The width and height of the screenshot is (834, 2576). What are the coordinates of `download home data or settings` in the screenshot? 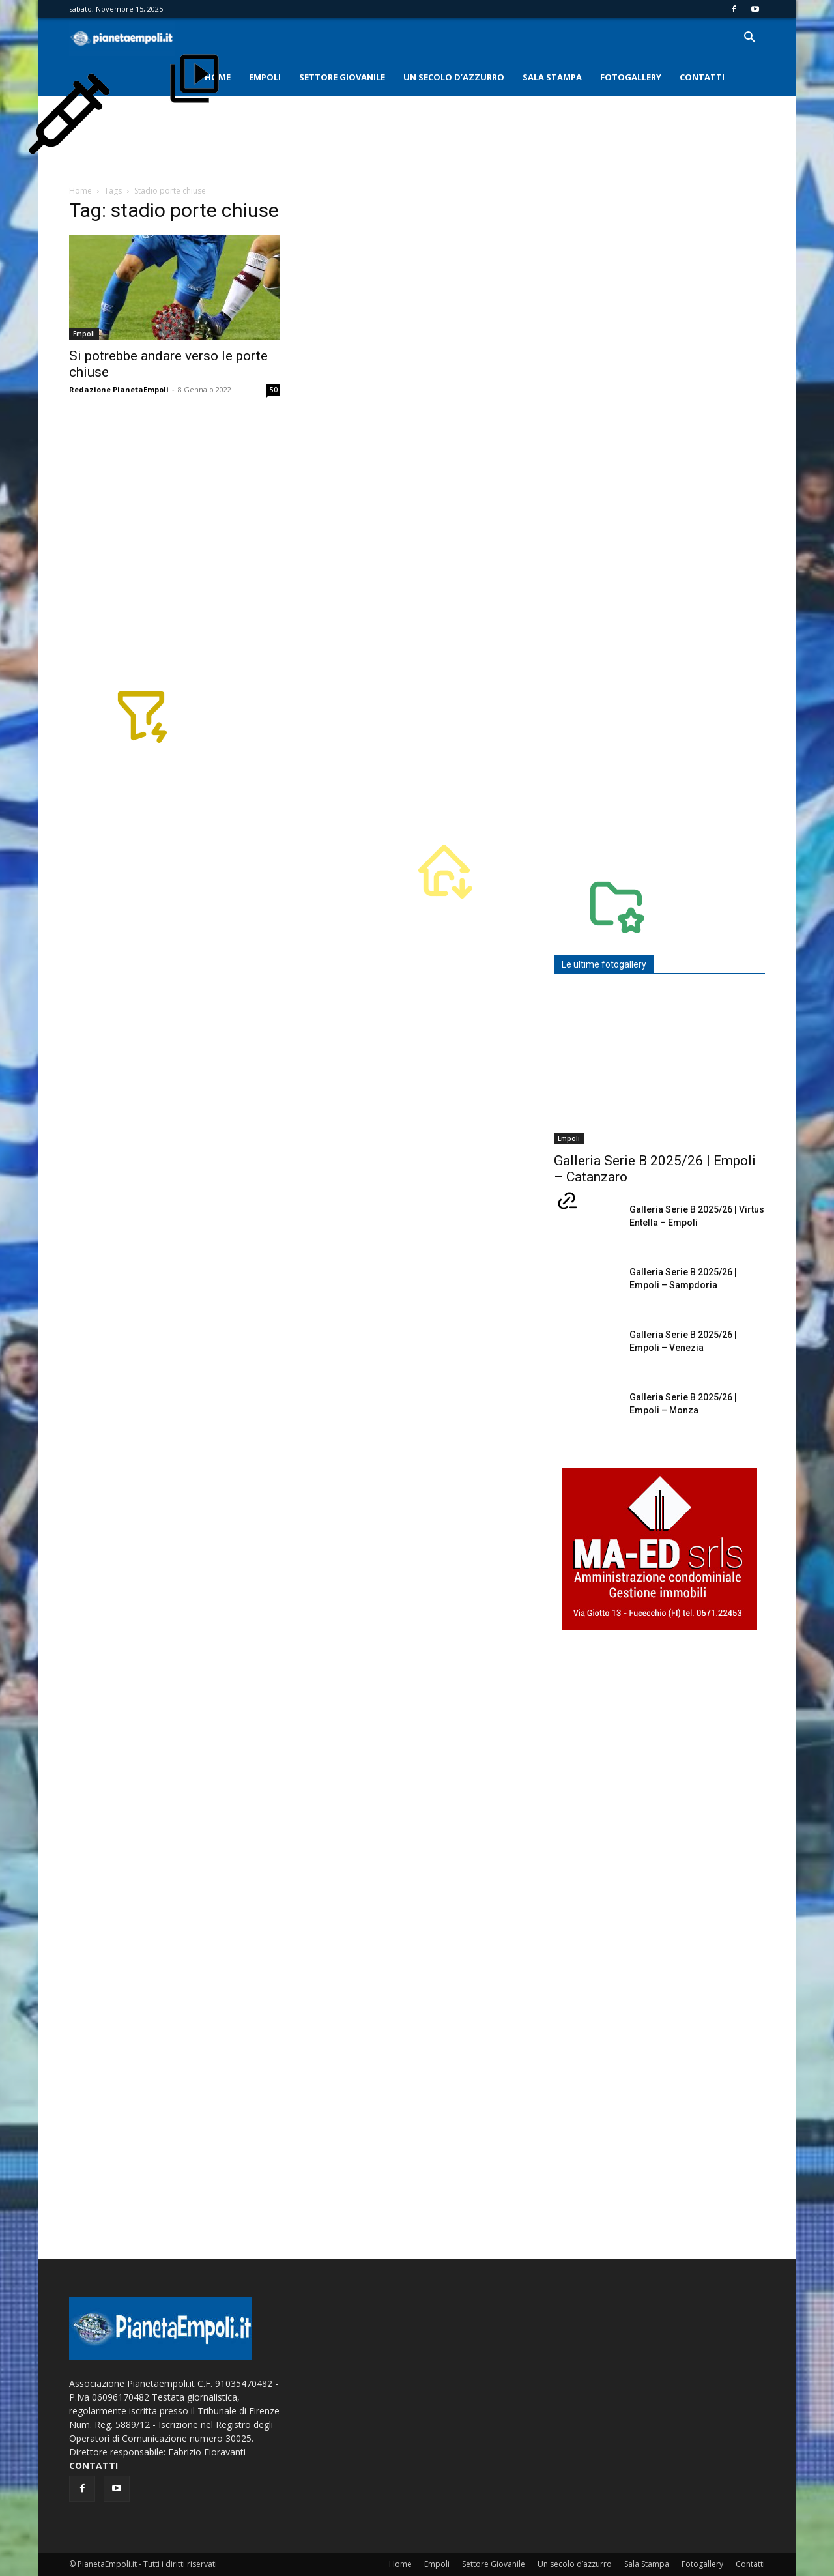 It's located at (444, 870).